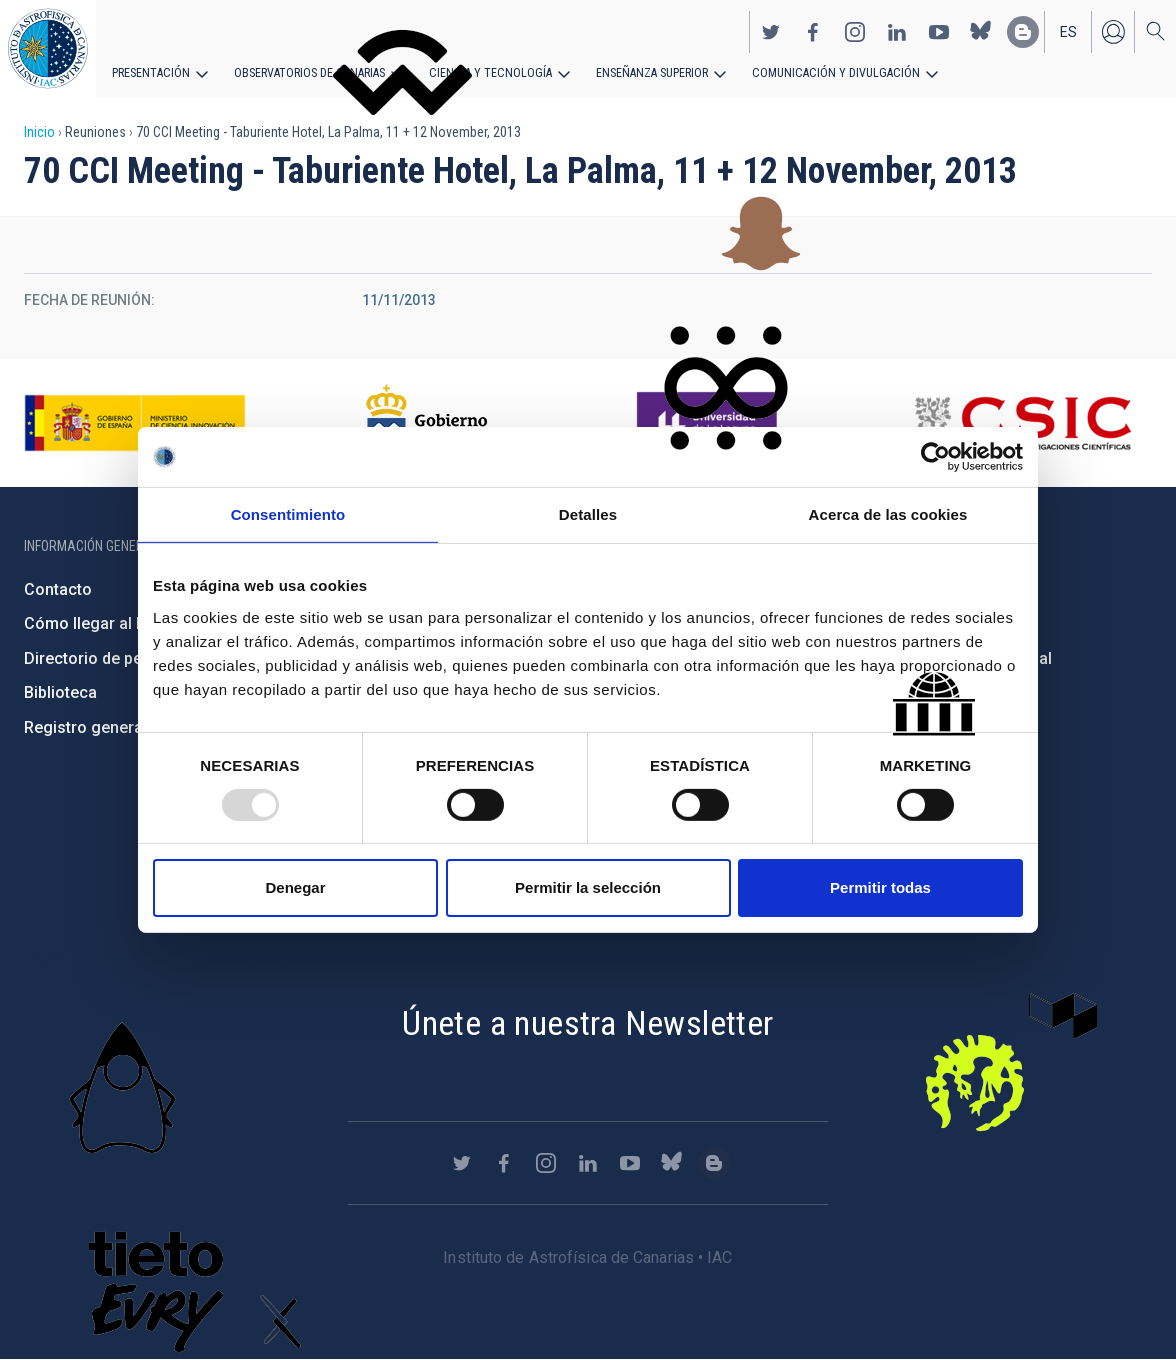 This screenshot has width=1176, height=1360. Describe the element at coordinates (934, 704) in the screenshot. I see `open wikiversity website or app` at that location.